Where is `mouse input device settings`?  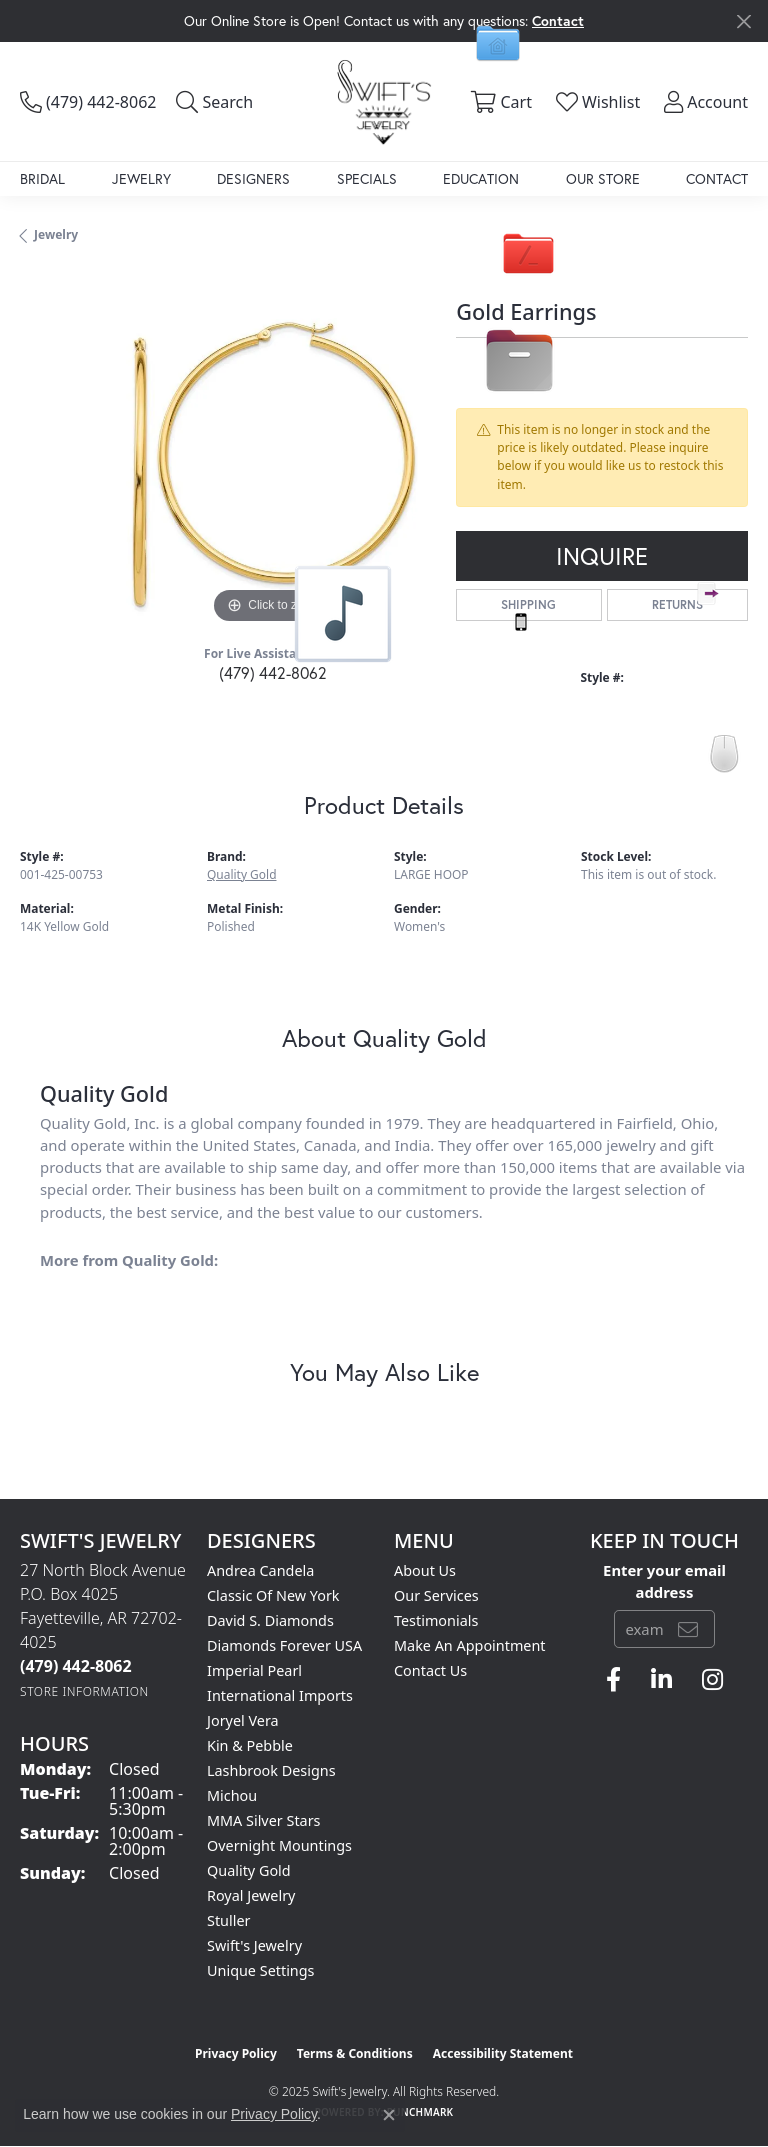 mouse input device settings is located at coordinates (724, 754).